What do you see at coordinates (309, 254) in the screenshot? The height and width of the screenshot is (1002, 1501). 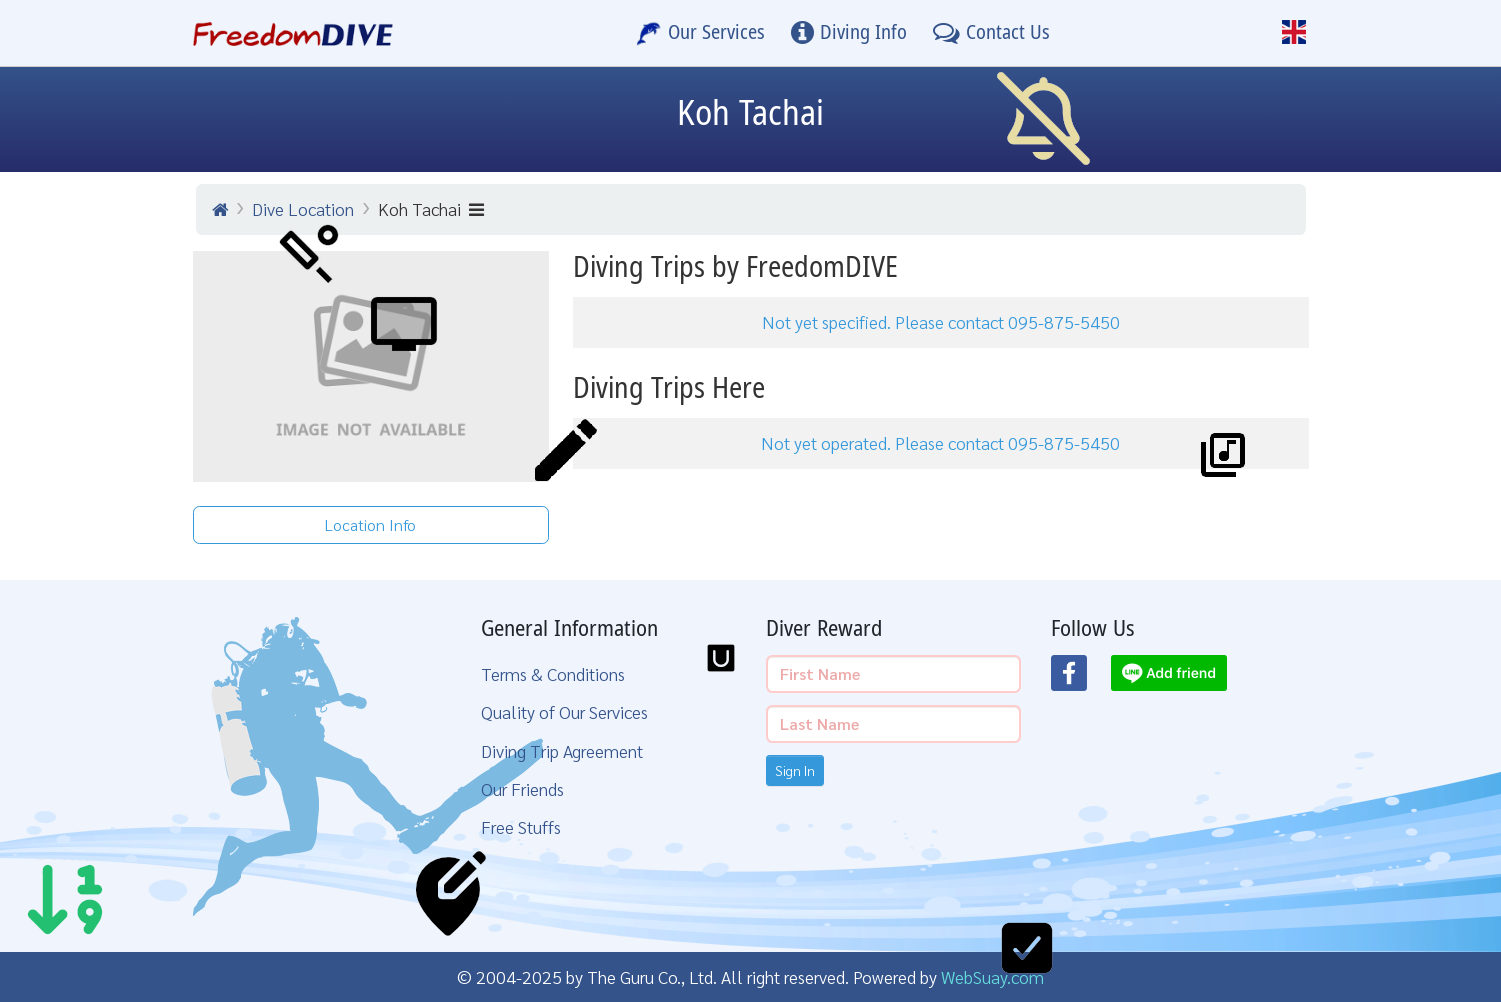 I see `access cricket scores or sports updates` at bounding box center [309, 254].